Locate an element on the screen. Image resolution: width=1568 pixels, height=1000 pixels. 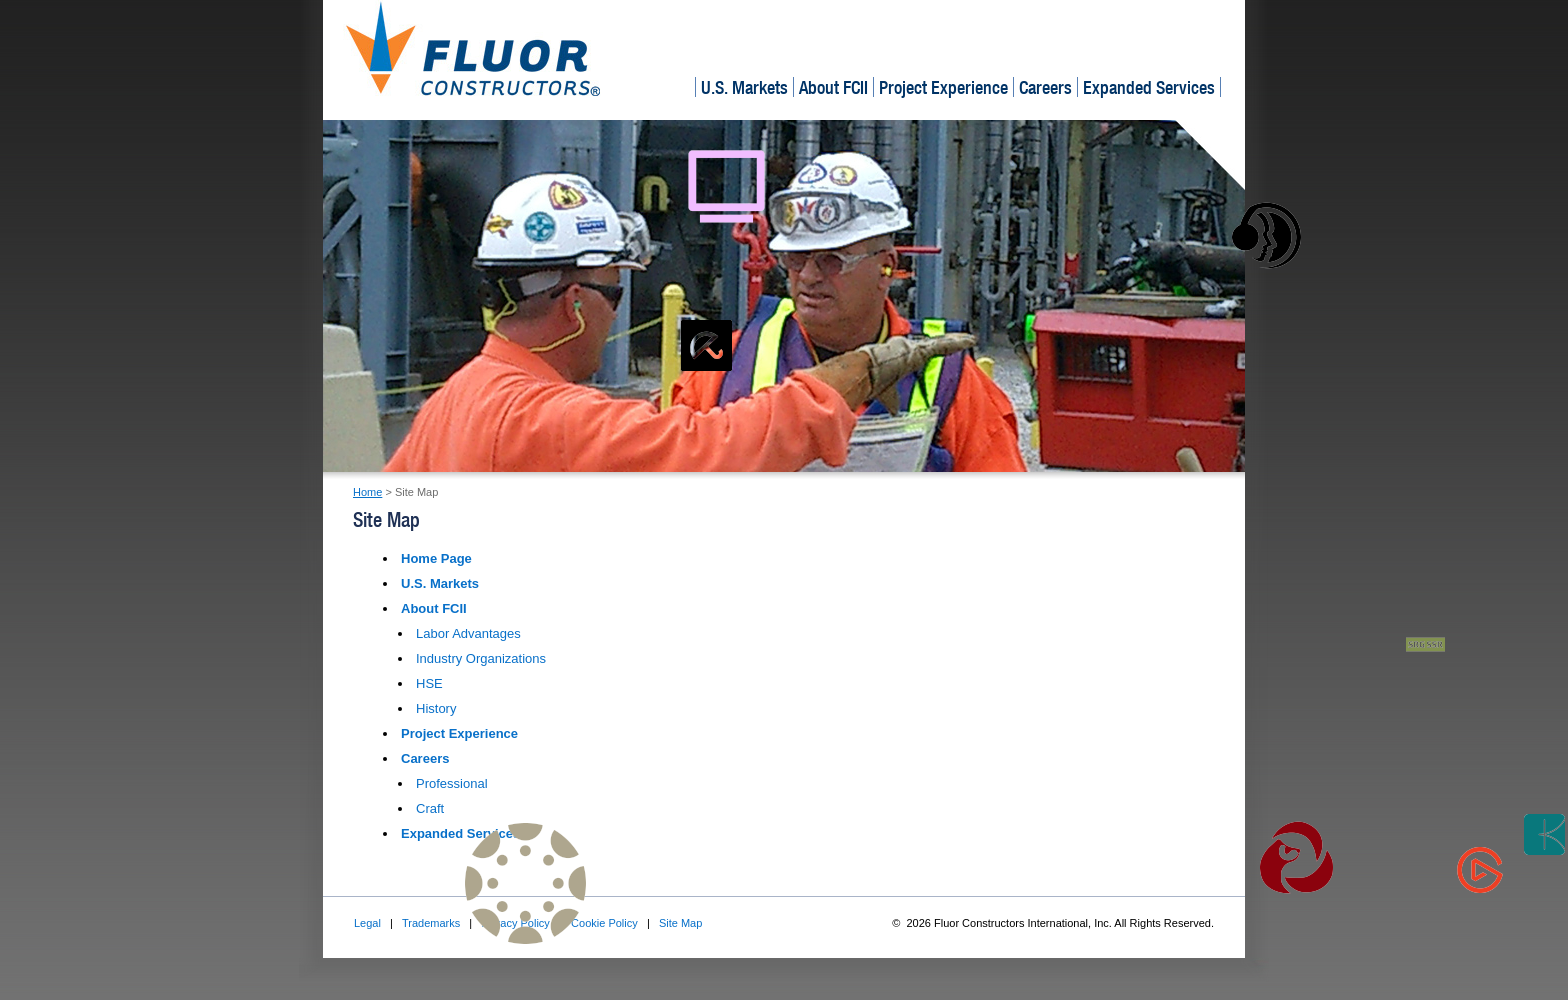
FerretDB brand logo is located at coordinates (1296, 857).